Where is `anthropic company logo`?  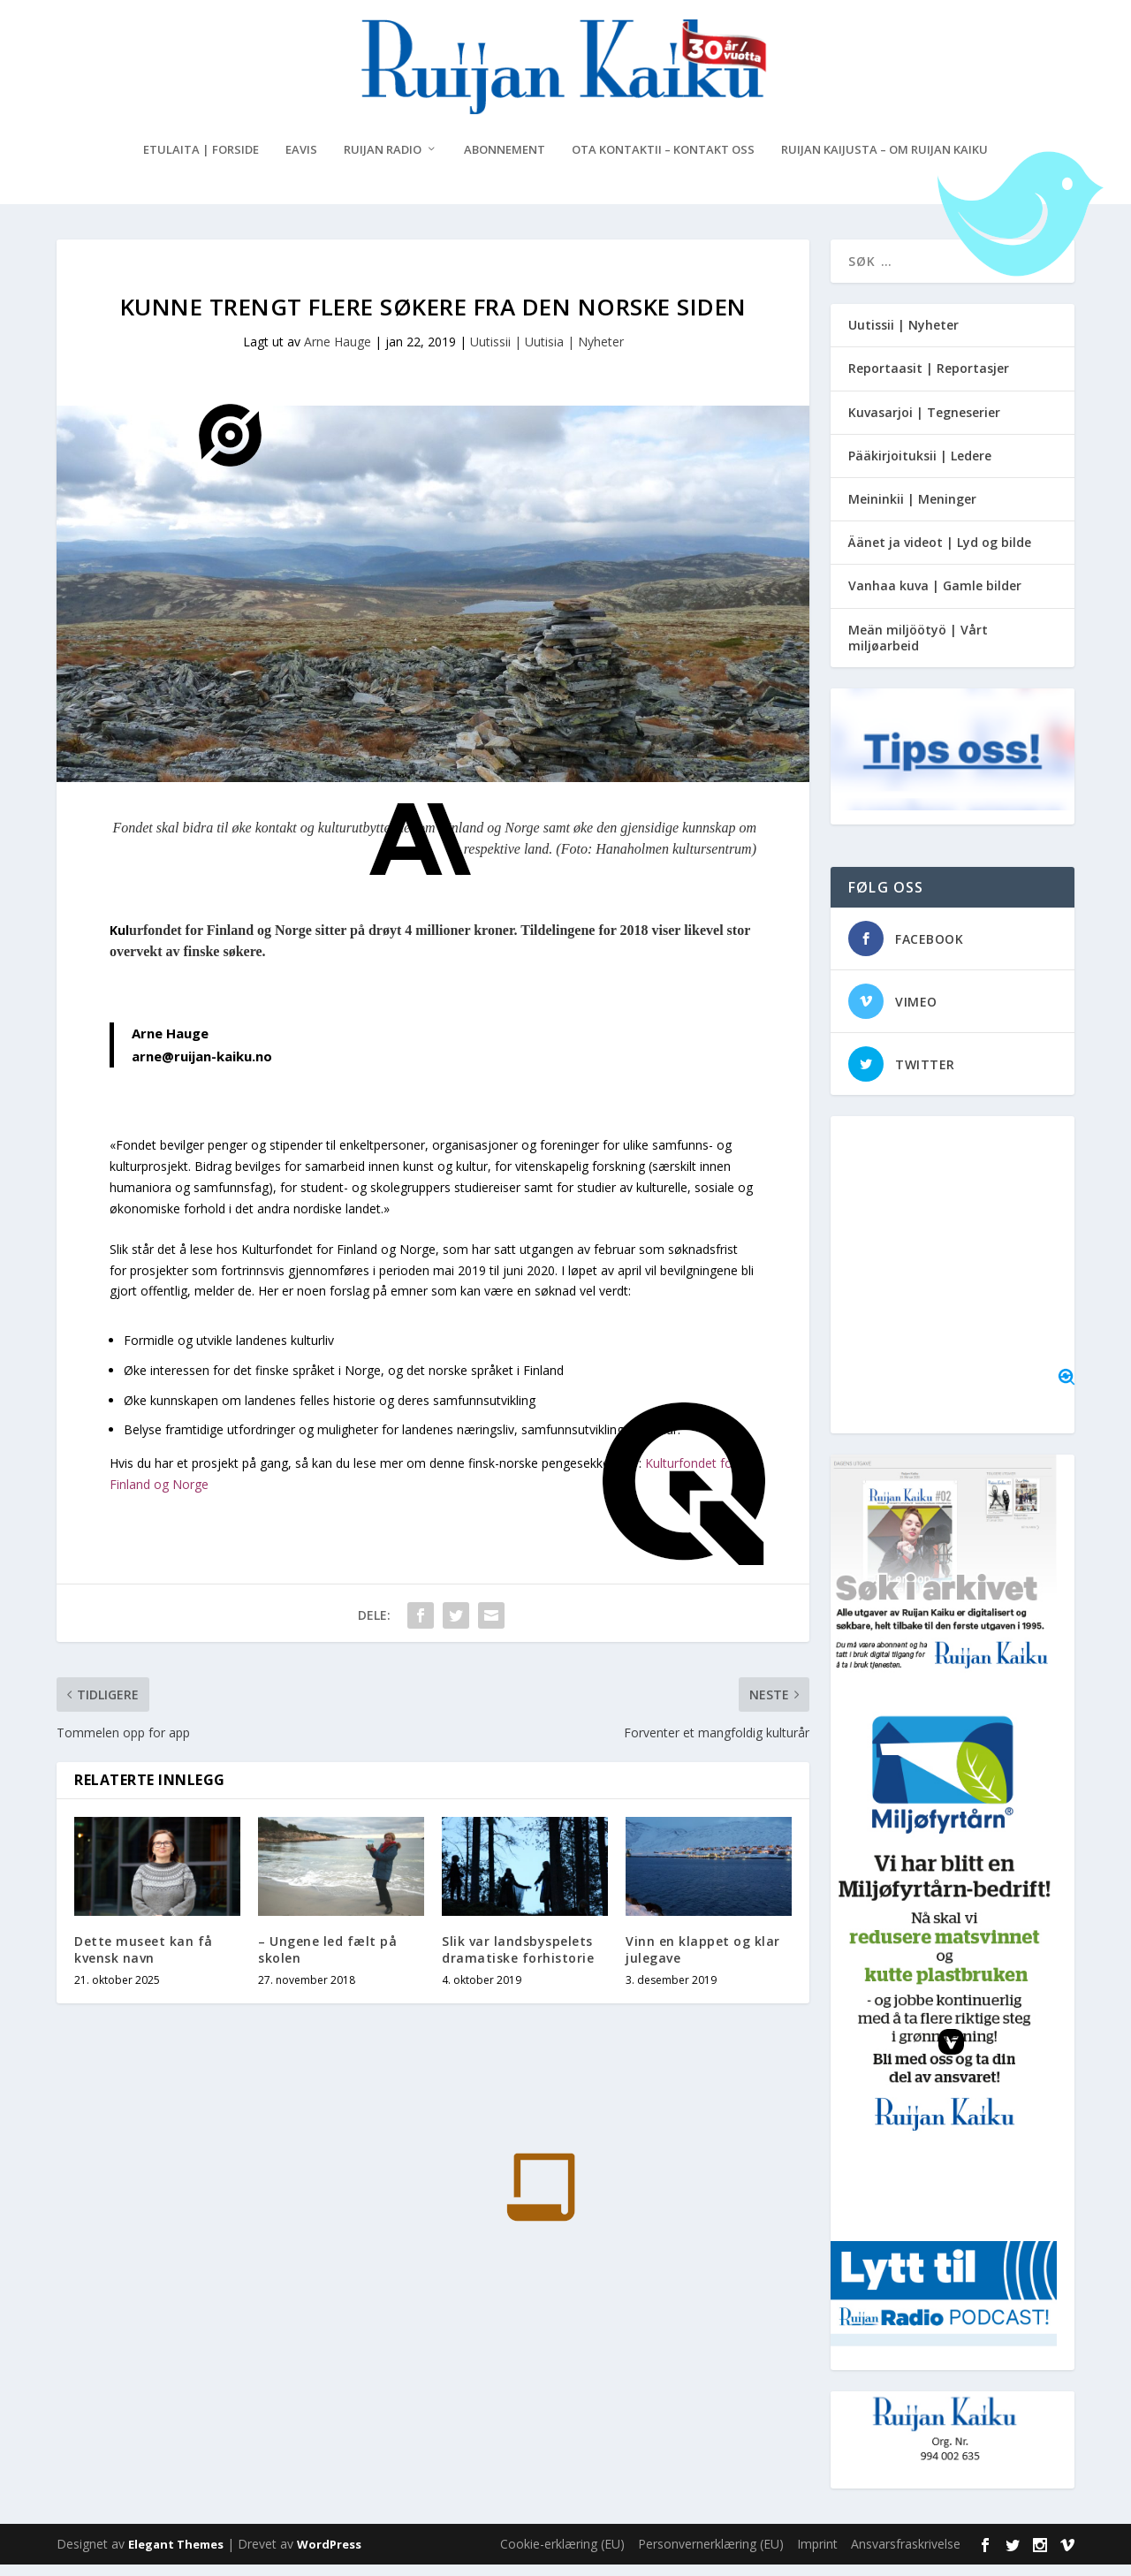
anthropic company logo is located at coordinates (420, 839).